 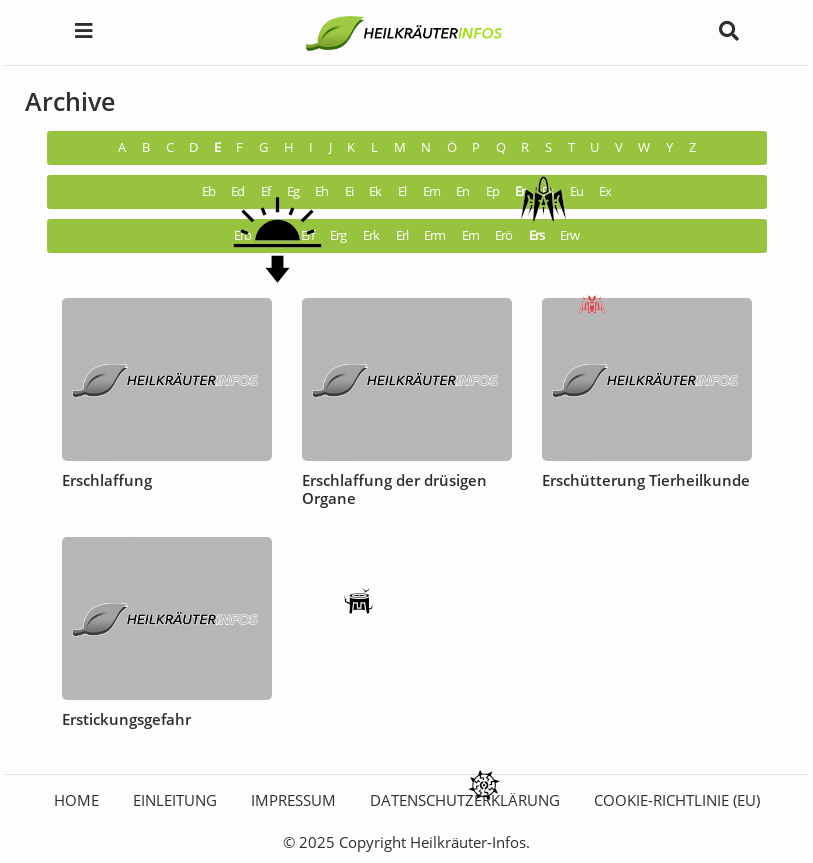 What do you see at coordinates (277, 240) in the screenshot?
I see `indicates sunset or evening time period` at bounding box center [277, 240].